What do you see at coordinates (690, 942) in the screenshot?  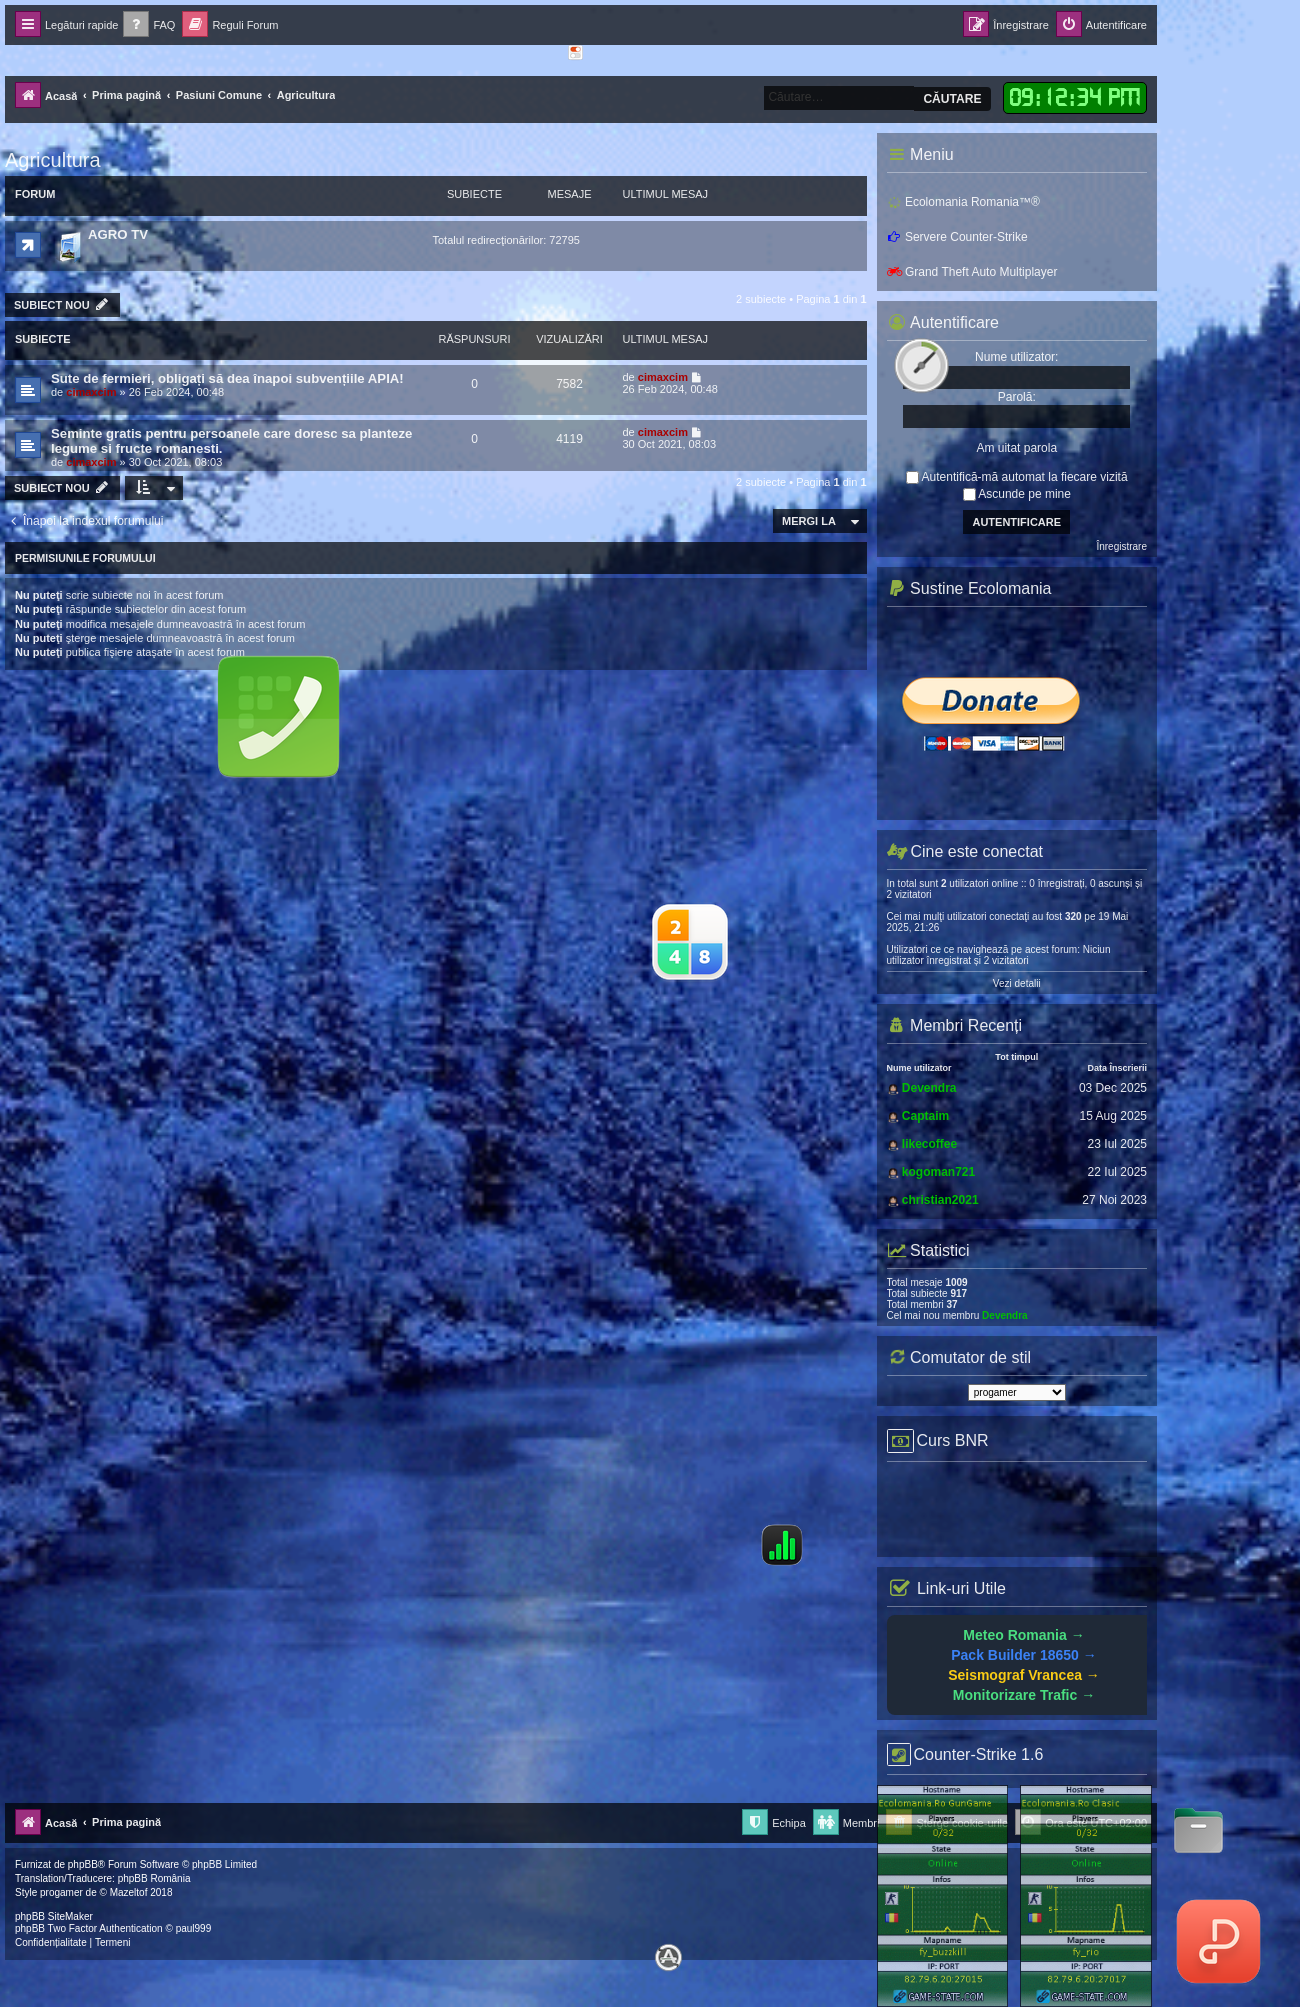 I see `launch the 2048 puzzle game` at bounding box center [690, 942].